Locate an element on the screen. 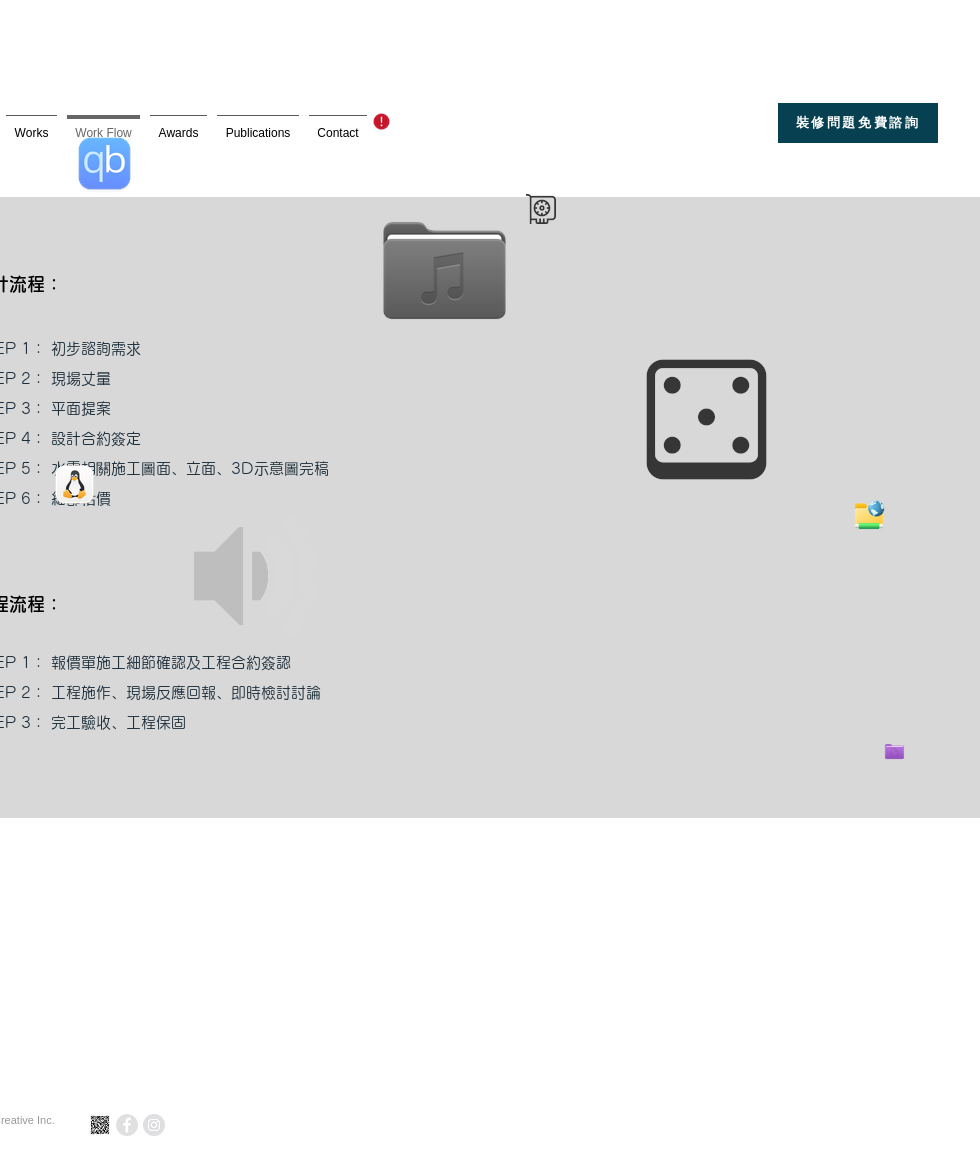 This screenshot has height=1168, width=980. view graphics card information is located at coordinates (541, 209).